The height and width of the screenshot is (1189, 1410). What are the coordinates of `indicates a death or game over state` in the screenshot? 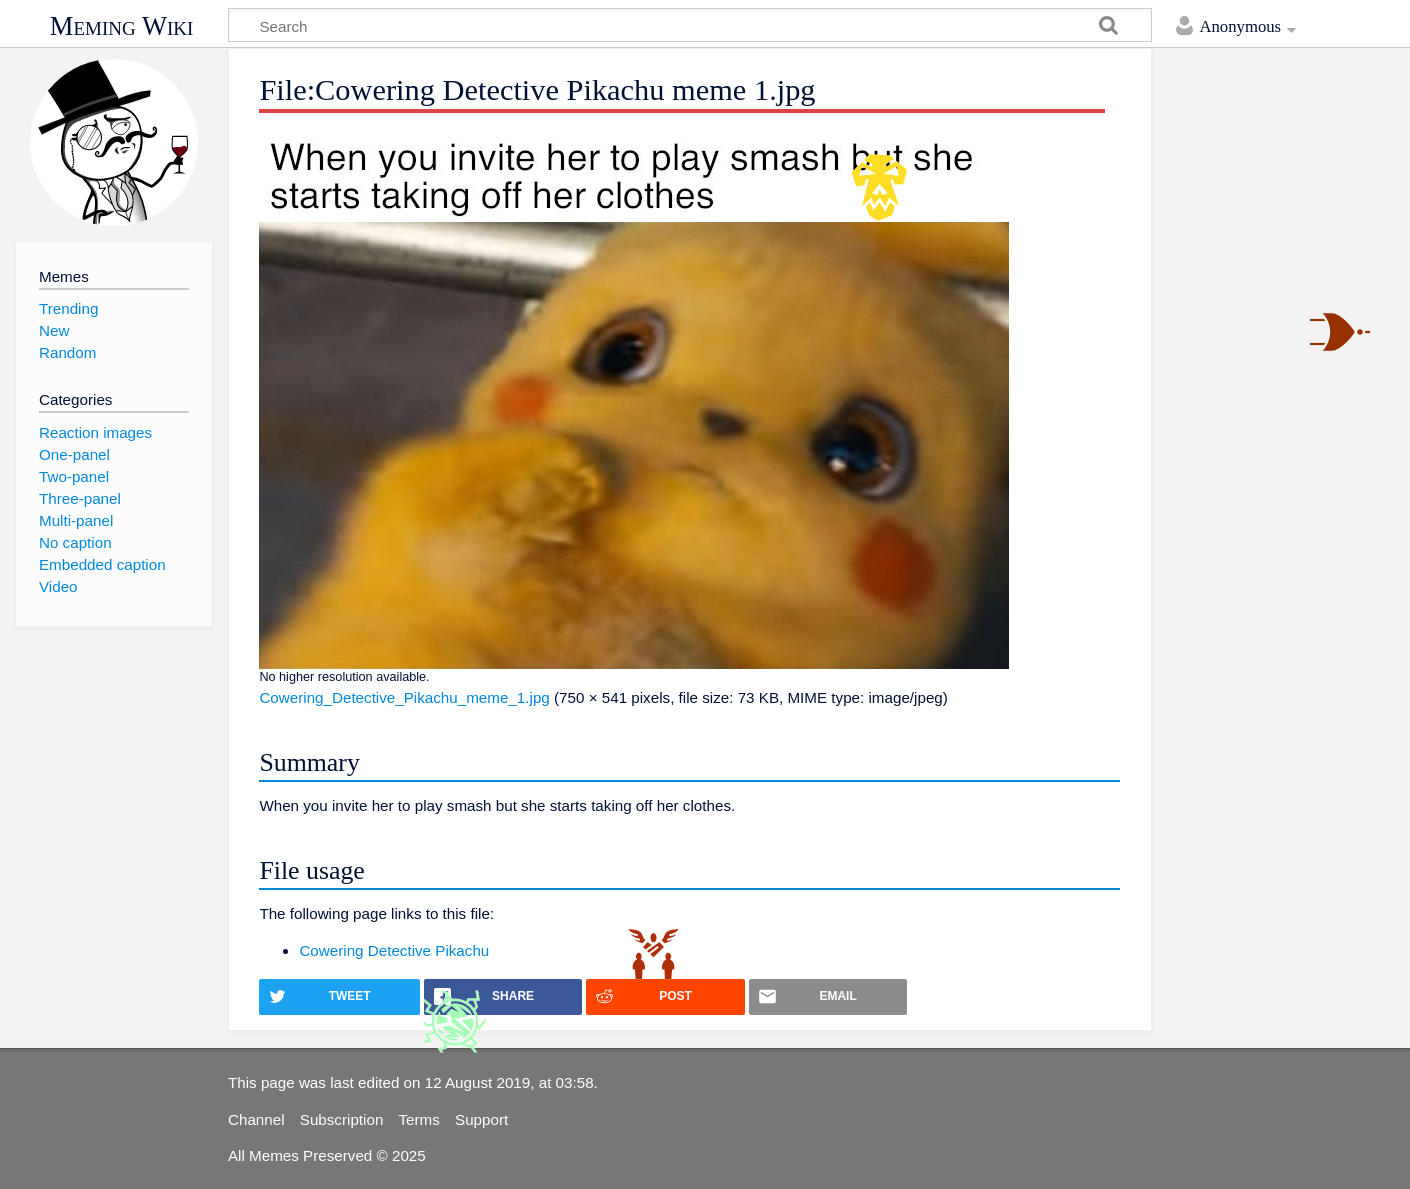 It's located at (879, 187).